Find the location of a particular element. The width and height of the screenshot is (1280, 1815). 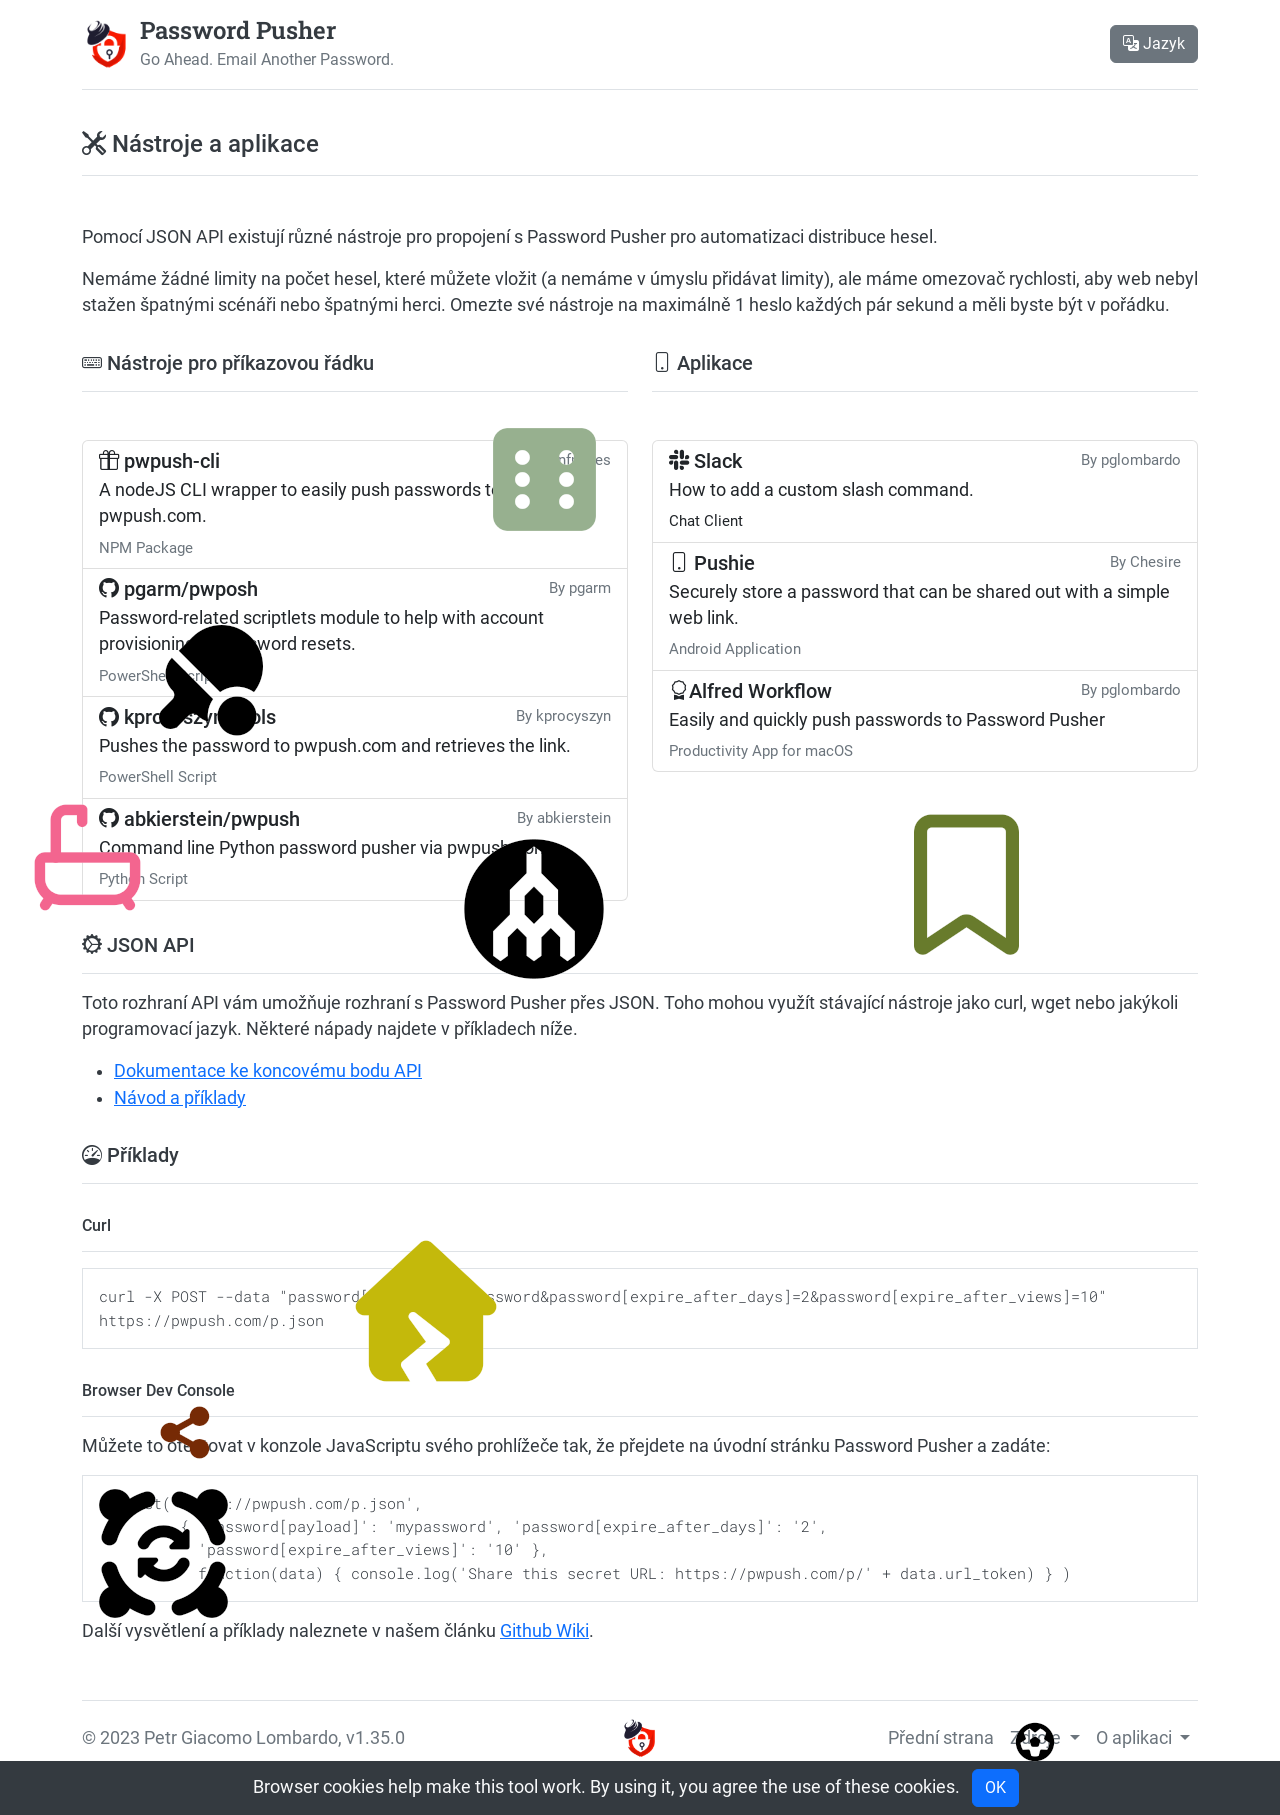

sync or refresh group members is located at coordinates (163, 1553).